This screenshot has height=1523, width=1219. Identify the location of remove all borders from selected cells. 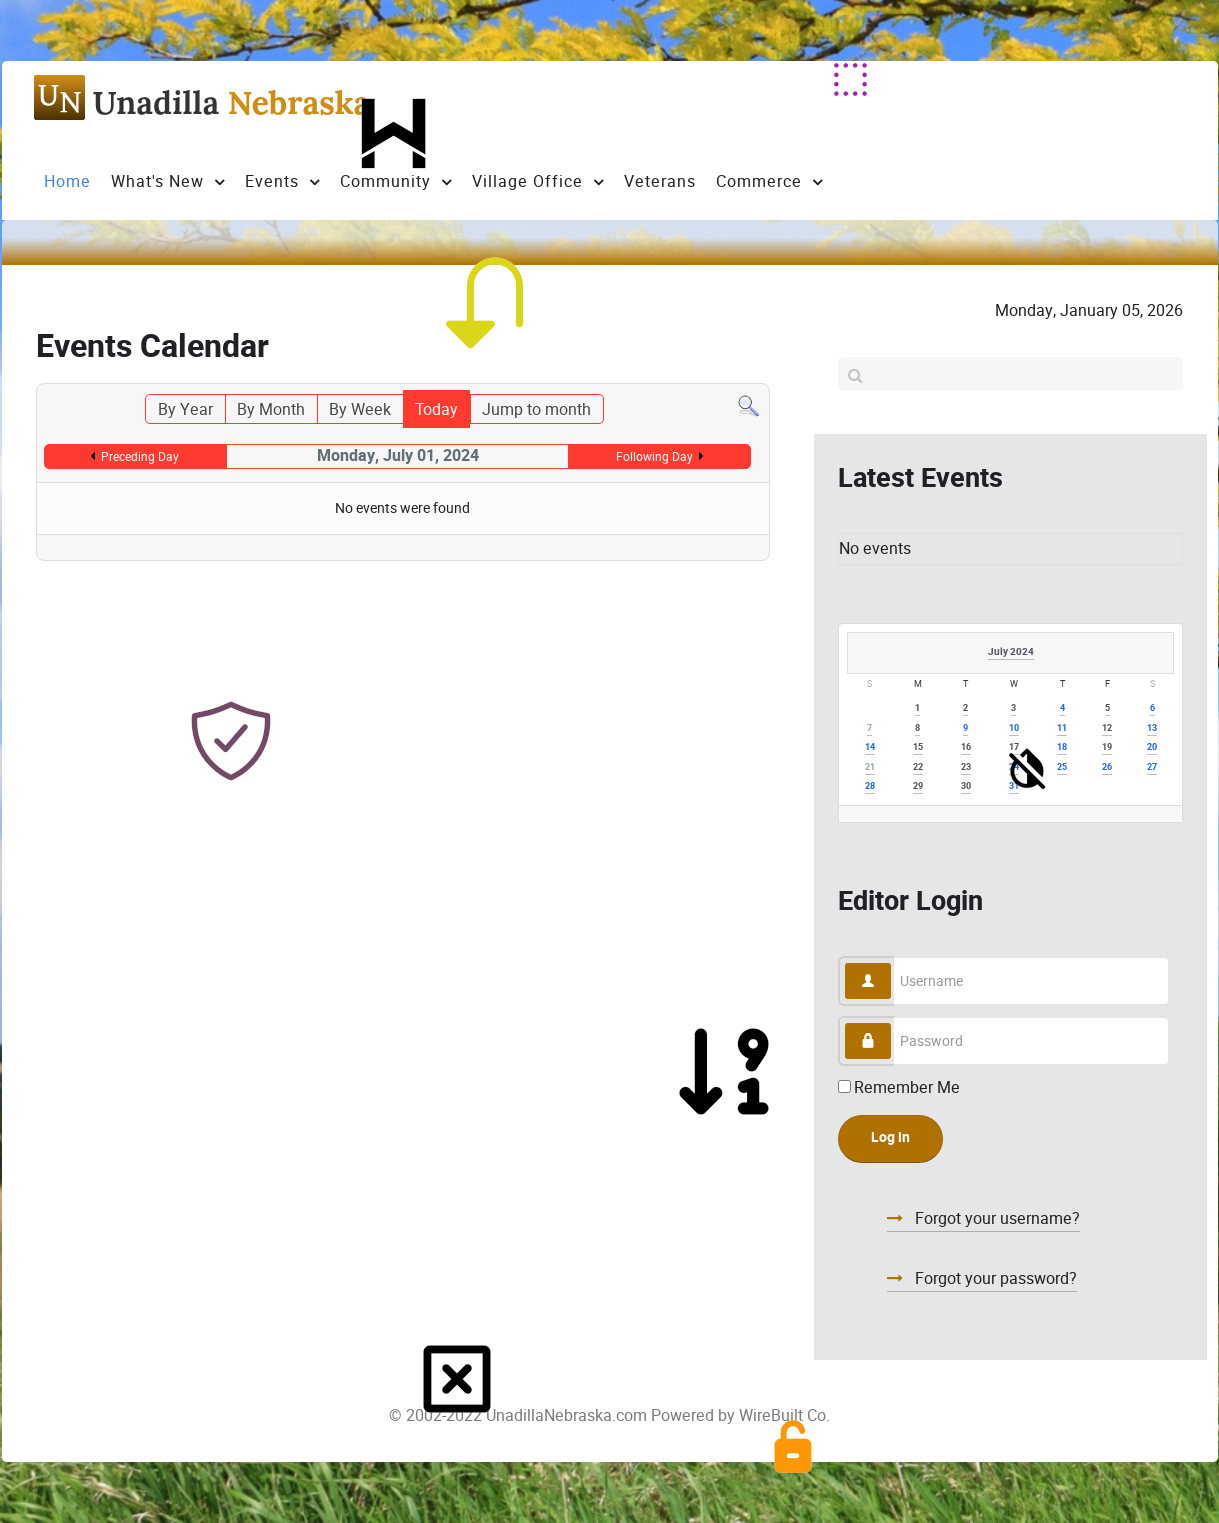
(850, 79).